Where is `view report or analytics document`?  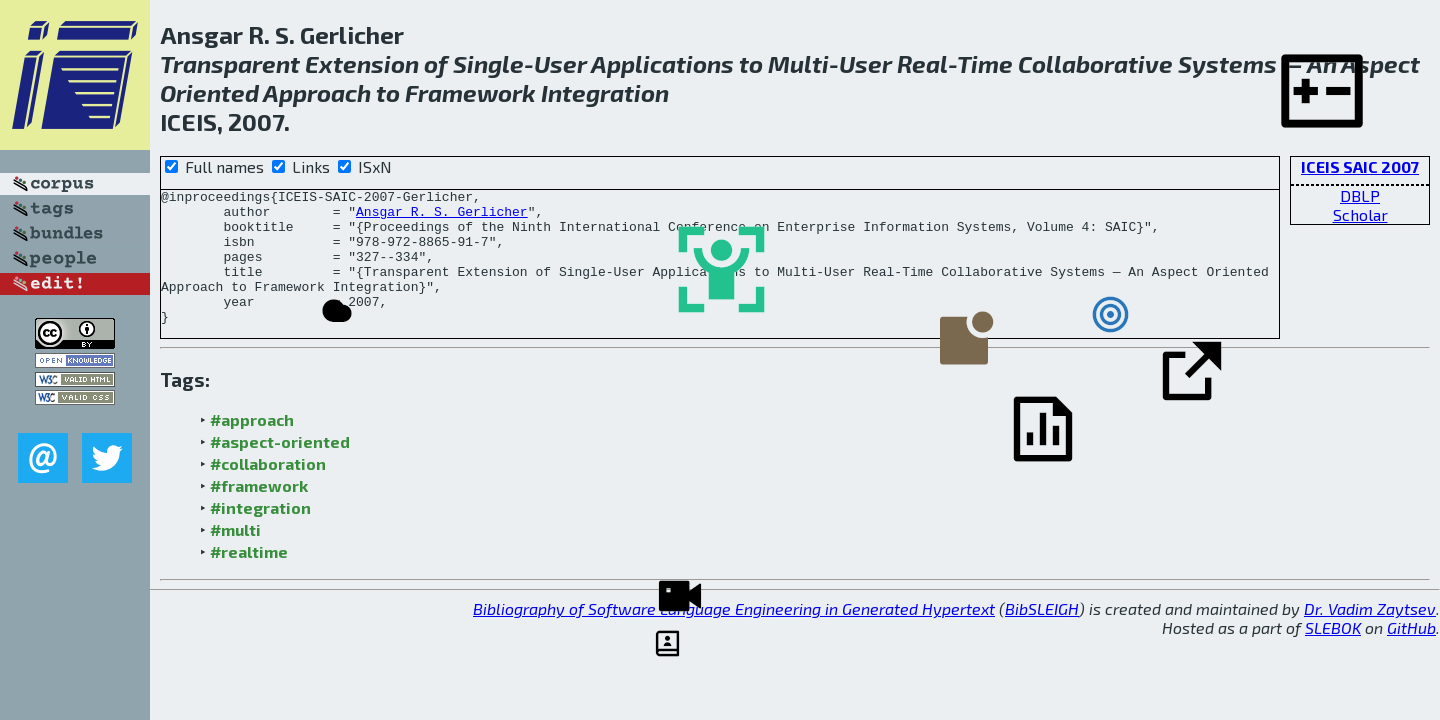
view report or analytics document is located at coordinates (1043, 429).